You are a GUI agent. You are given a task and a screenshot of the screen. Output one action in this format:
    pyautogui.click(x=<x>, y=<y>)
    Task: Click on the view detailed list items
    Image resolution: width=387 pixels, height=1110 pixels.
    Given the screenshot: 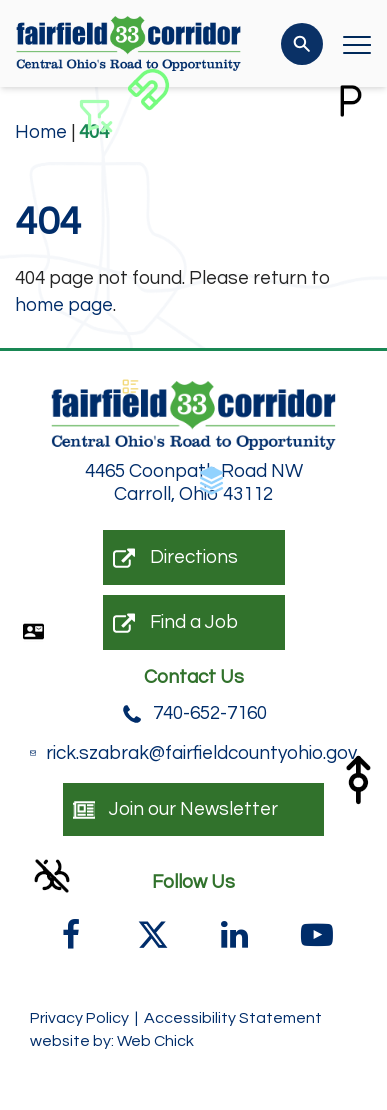 What is the action you would take?
    pyautogui.click(x=130, y=386)
    